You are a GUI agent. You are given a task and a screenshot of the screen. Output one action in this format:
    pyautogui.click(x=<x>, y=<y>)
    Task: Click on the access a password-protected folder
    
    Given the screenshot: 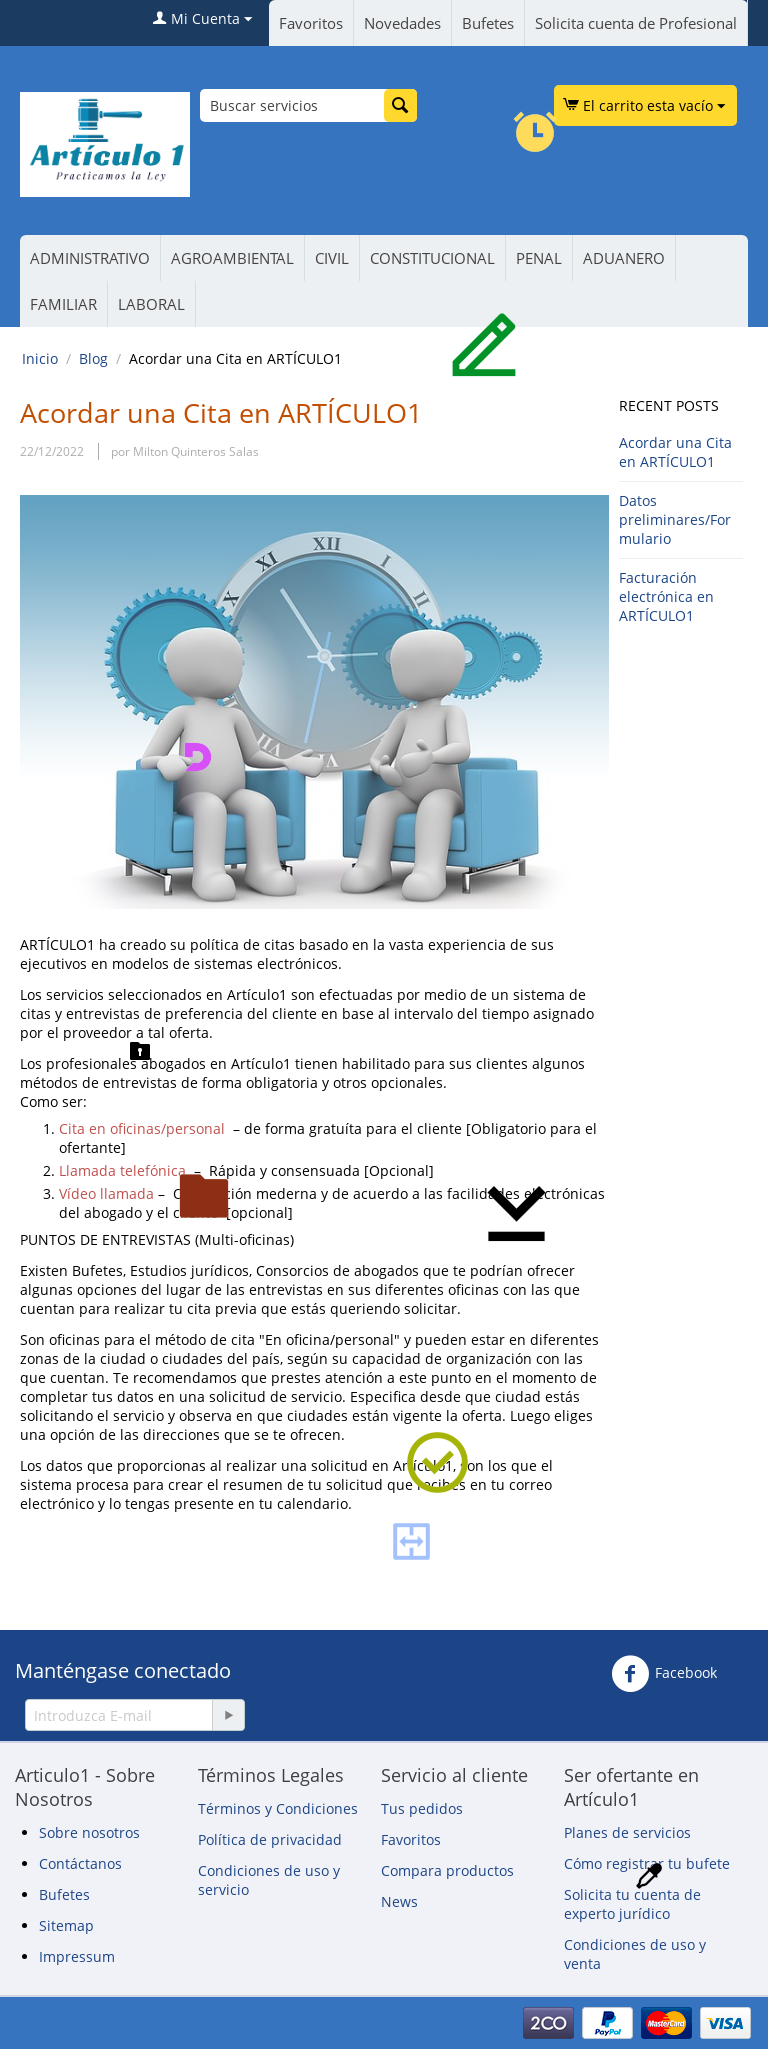 What is the action you would take?
    pyautogui.click(x=140, y=1051)
    